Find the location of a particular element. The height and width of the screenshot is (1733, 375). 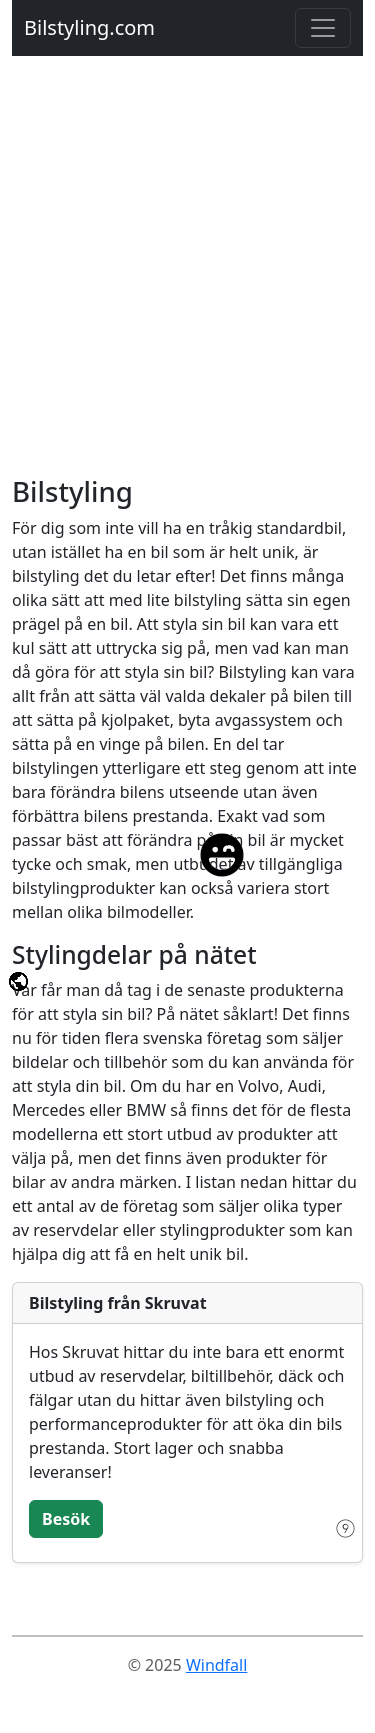

indicates nine items or notifications is located at coordinates (345, 1528).